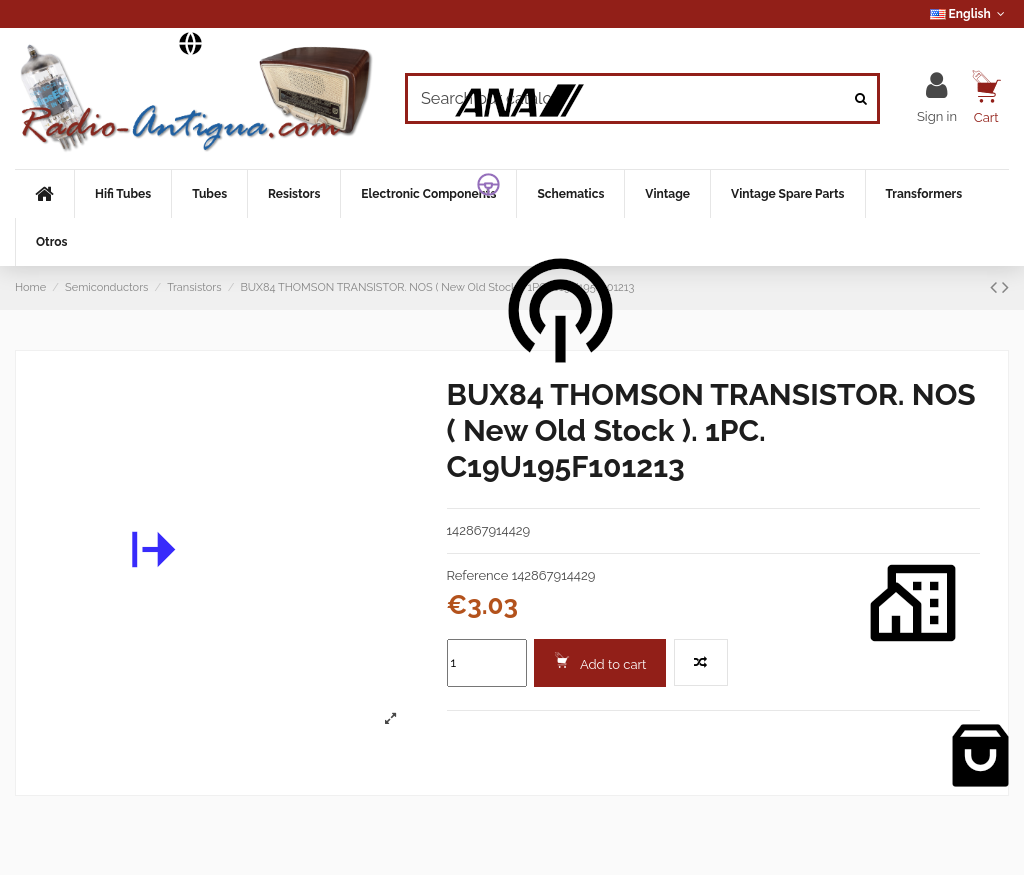  Describe the element at coordinates (190, 43) in the screenshot. I see `access global or international settings` at that location.